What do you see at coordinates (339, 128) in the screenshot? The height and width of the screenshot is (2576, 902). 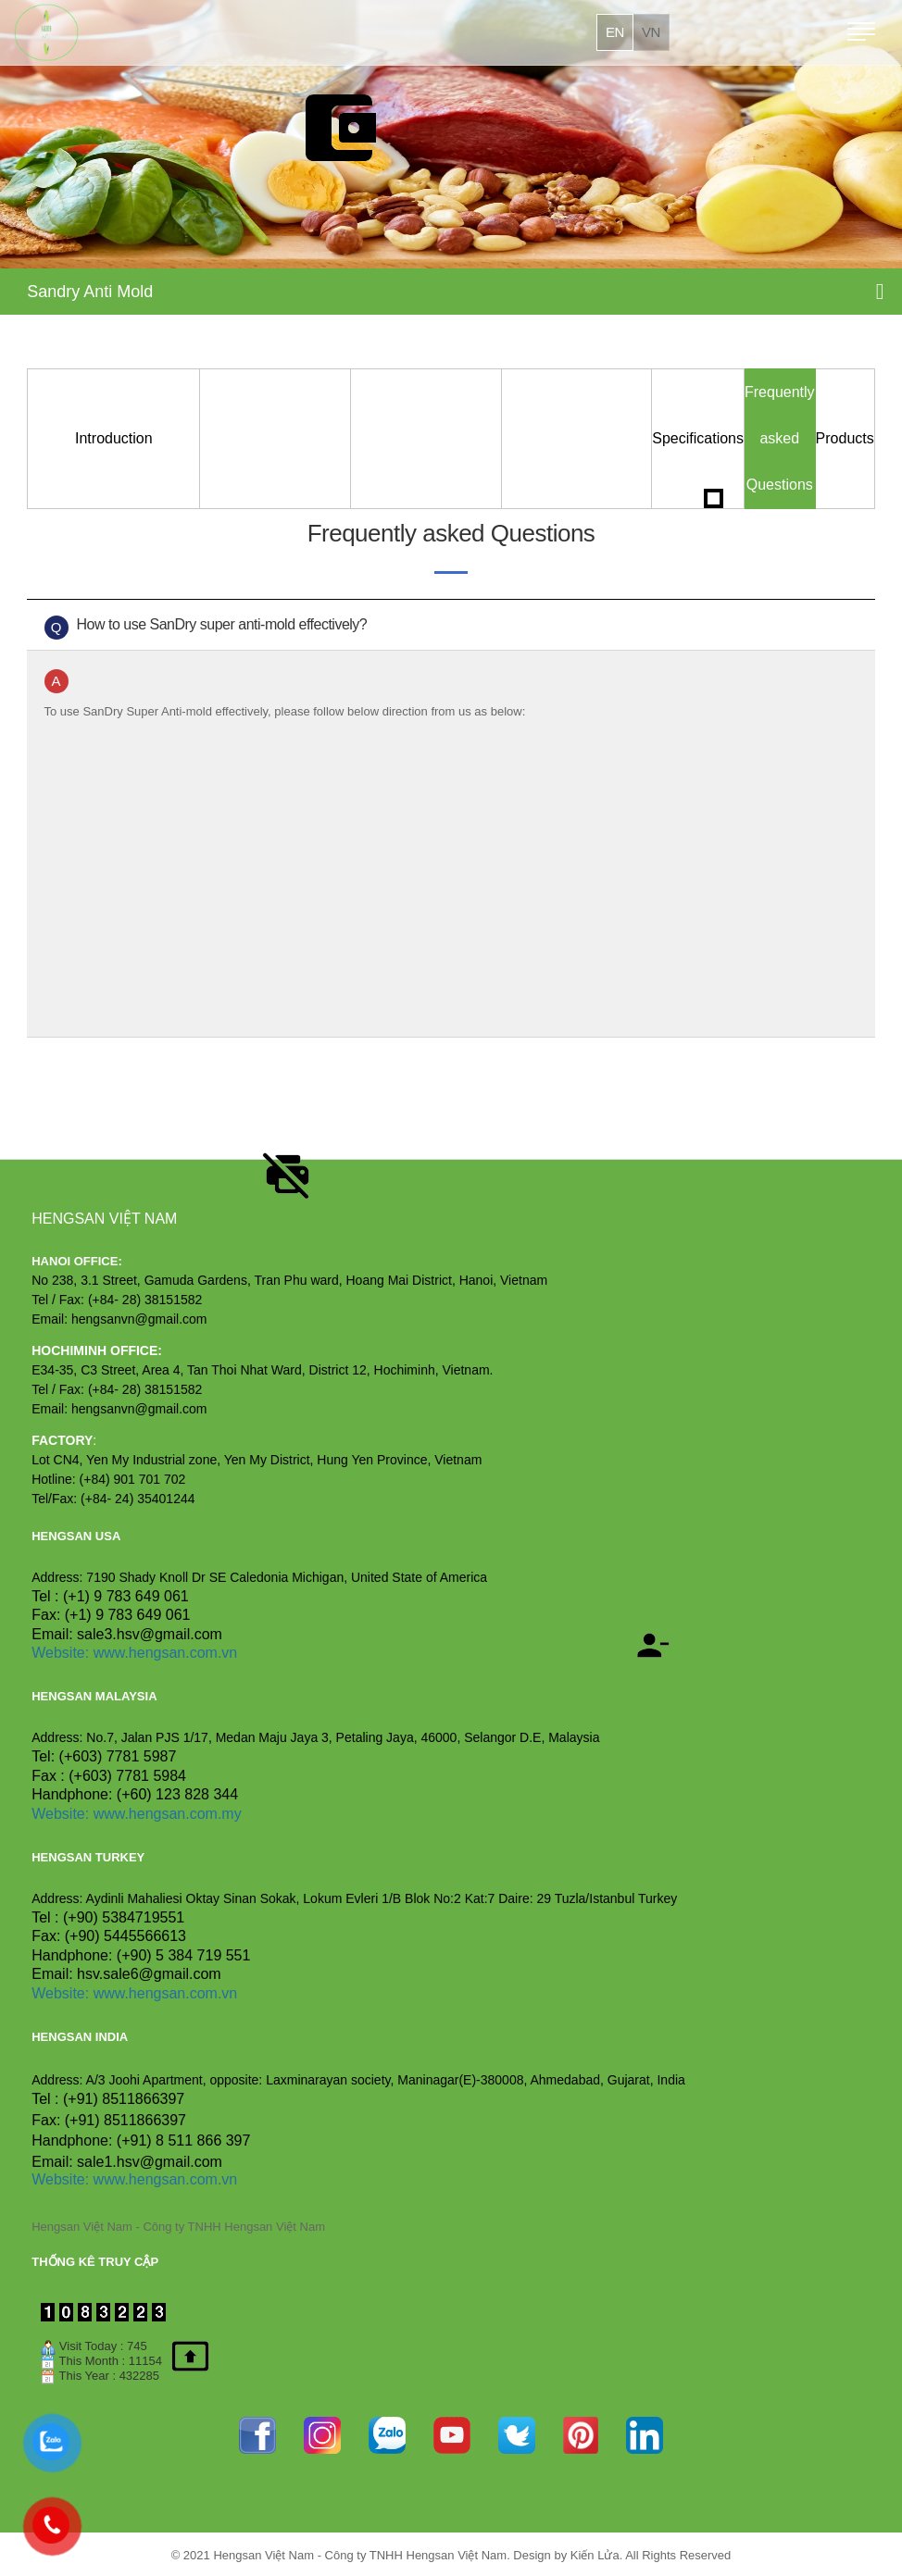 I see `access your digital wallet` at bounding box center [339, 128].